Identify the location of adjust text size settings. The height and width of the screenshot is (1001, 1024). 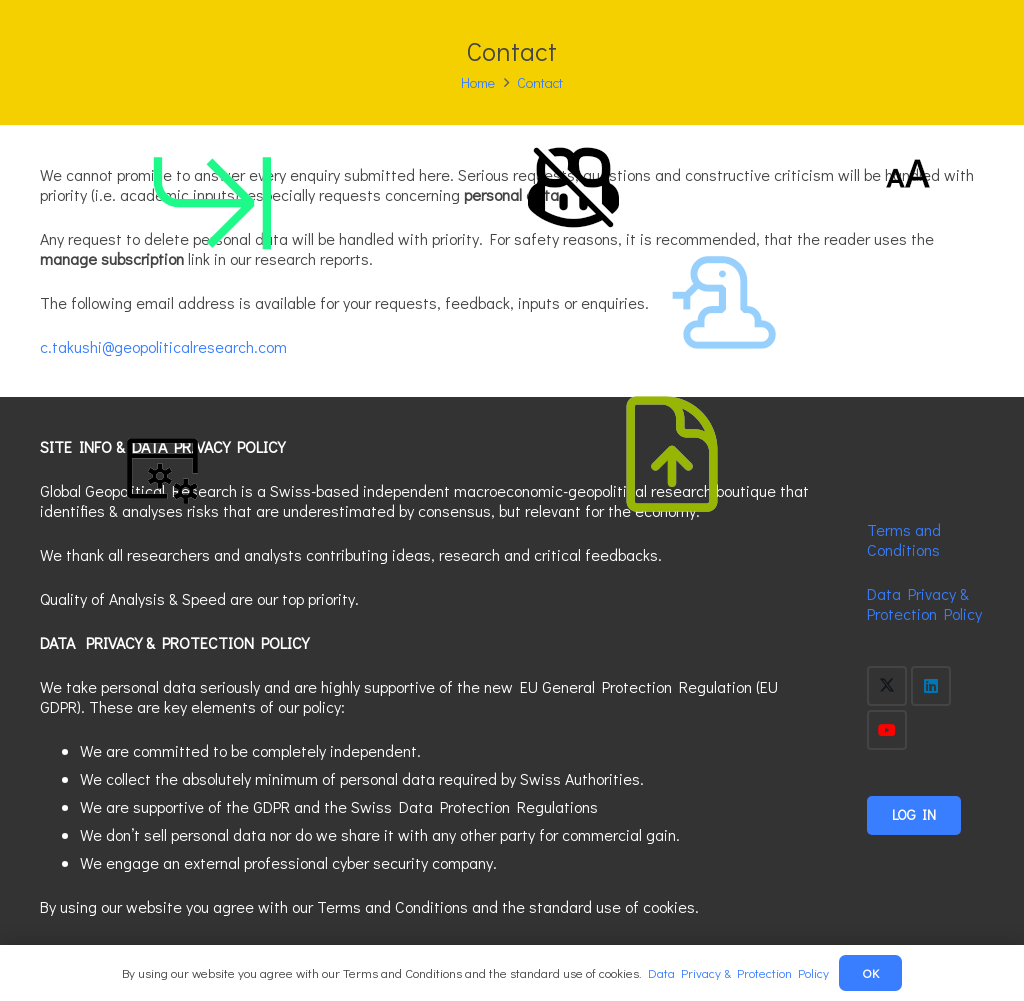
(908, 172).